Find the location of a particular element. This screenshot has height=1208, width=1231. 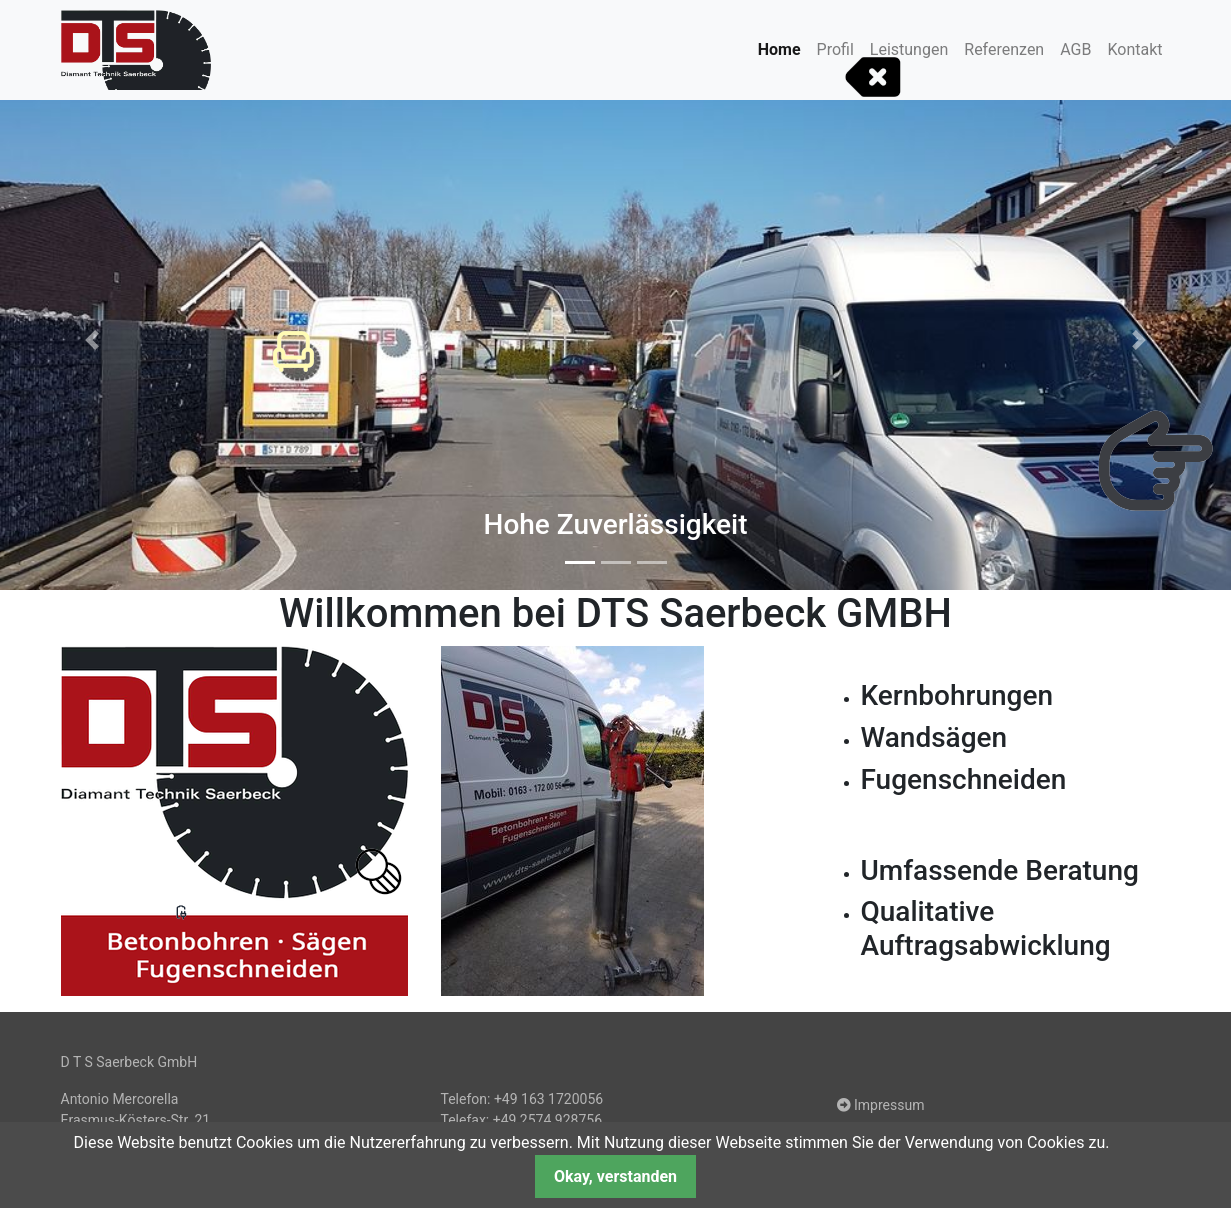

subtract or remove a shape from selection is located at coordinates (378, 871).